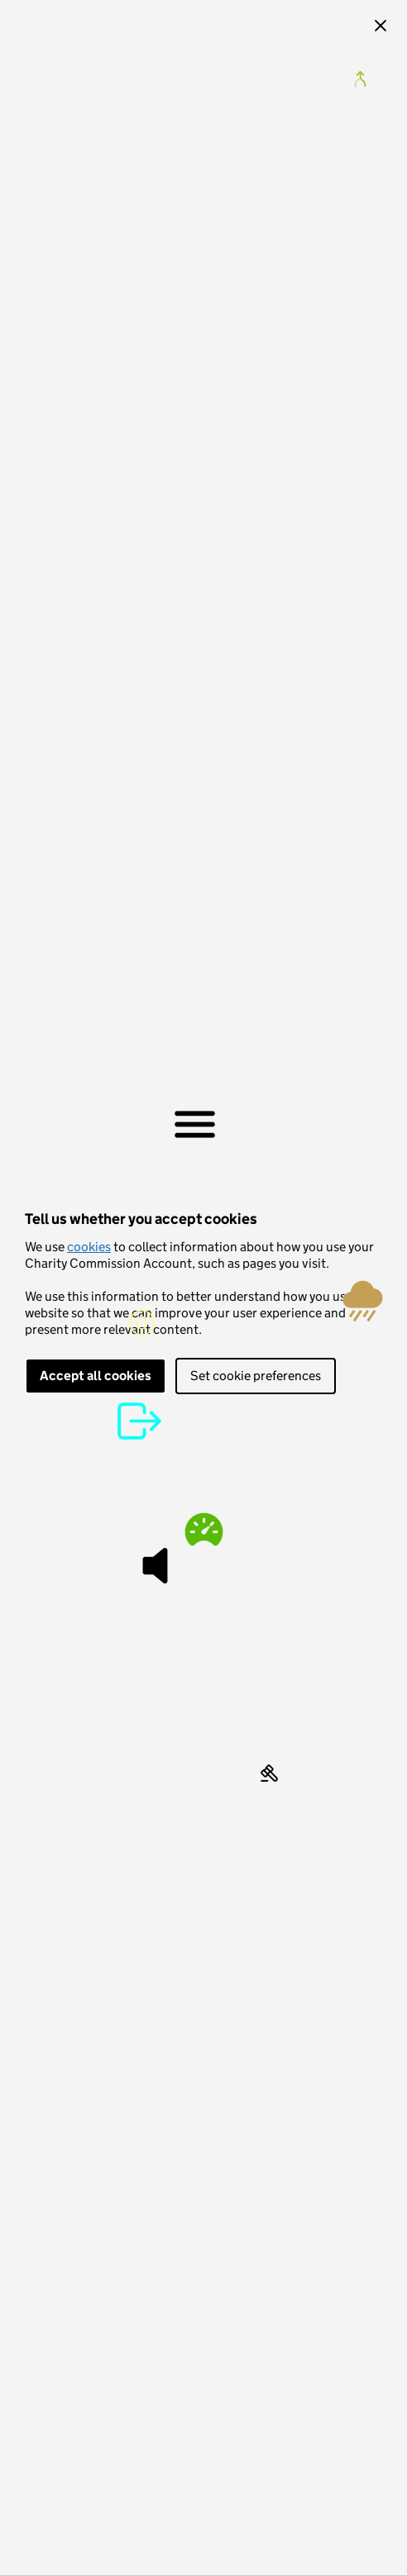 This screenshot has height=2576, width=407. What do you see at coordinates (155, 1565) in the screenshot?
I see `mute audio or sound` at bounding box center [155, 1565].